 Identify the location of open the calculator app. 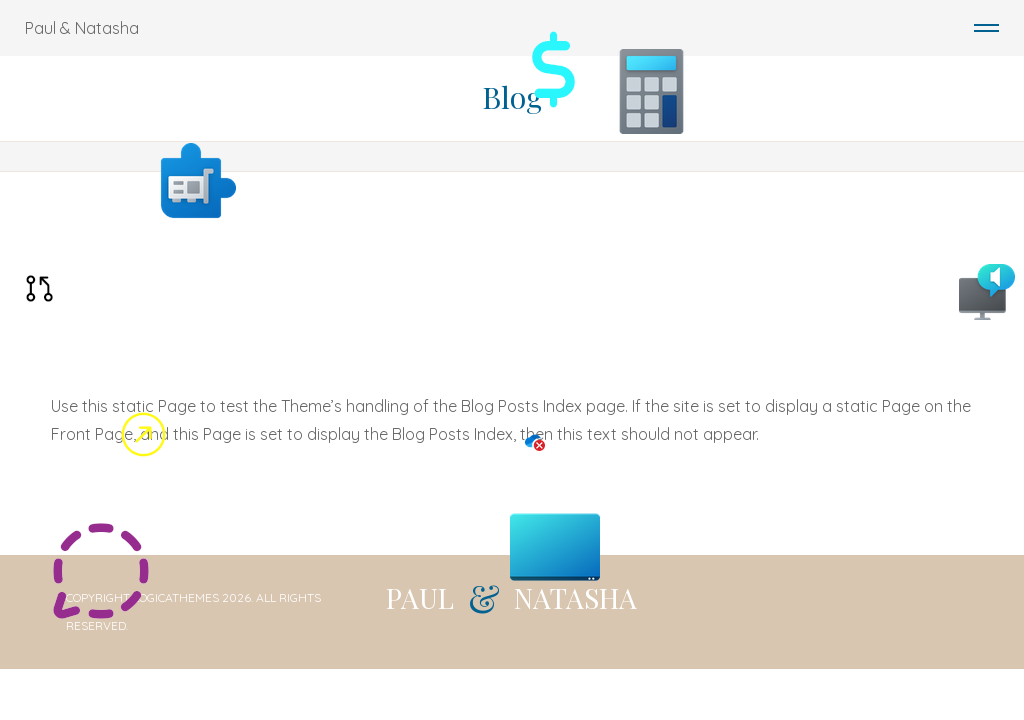
(651, 91).